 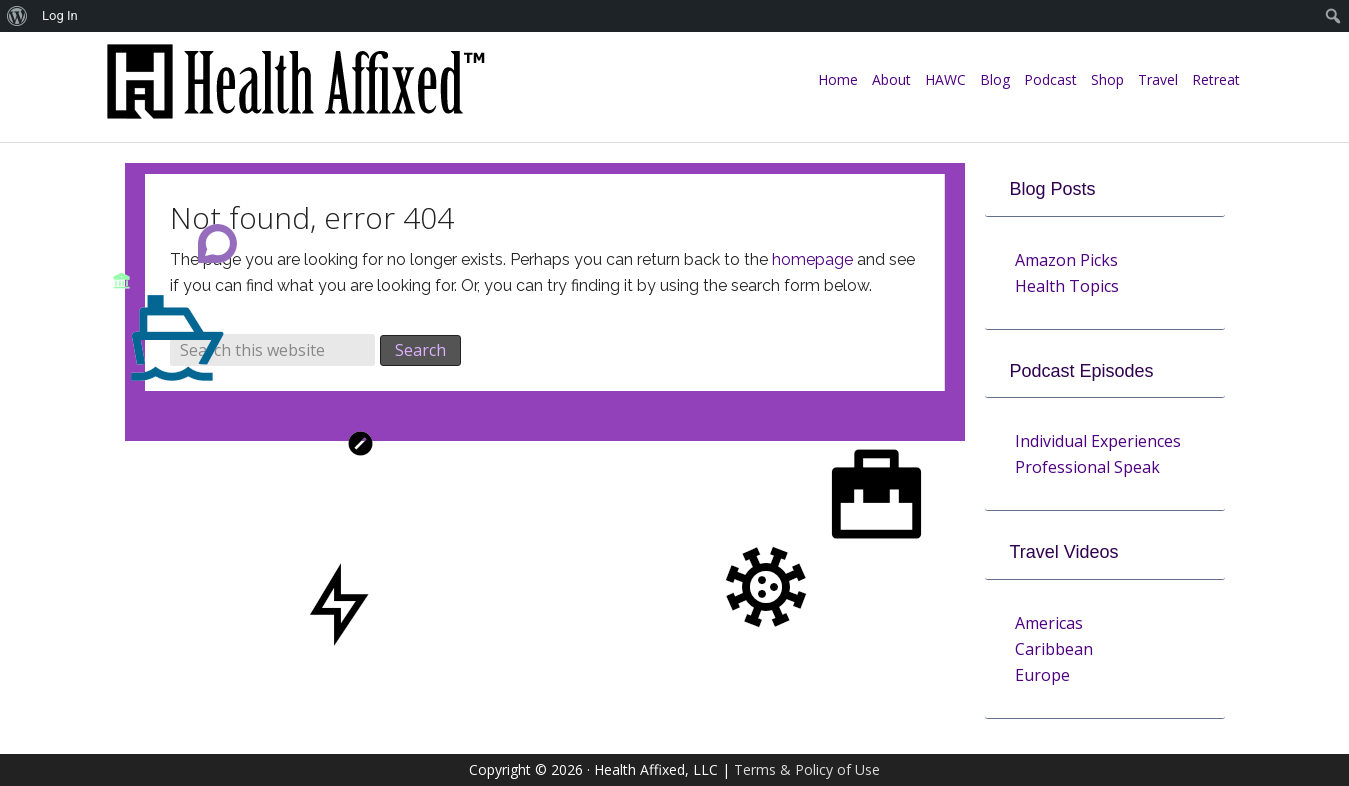 What do you see at coordinates (876, 498) in the screenshot?
I see `access work or business documents` at bounding box center [876, 498].